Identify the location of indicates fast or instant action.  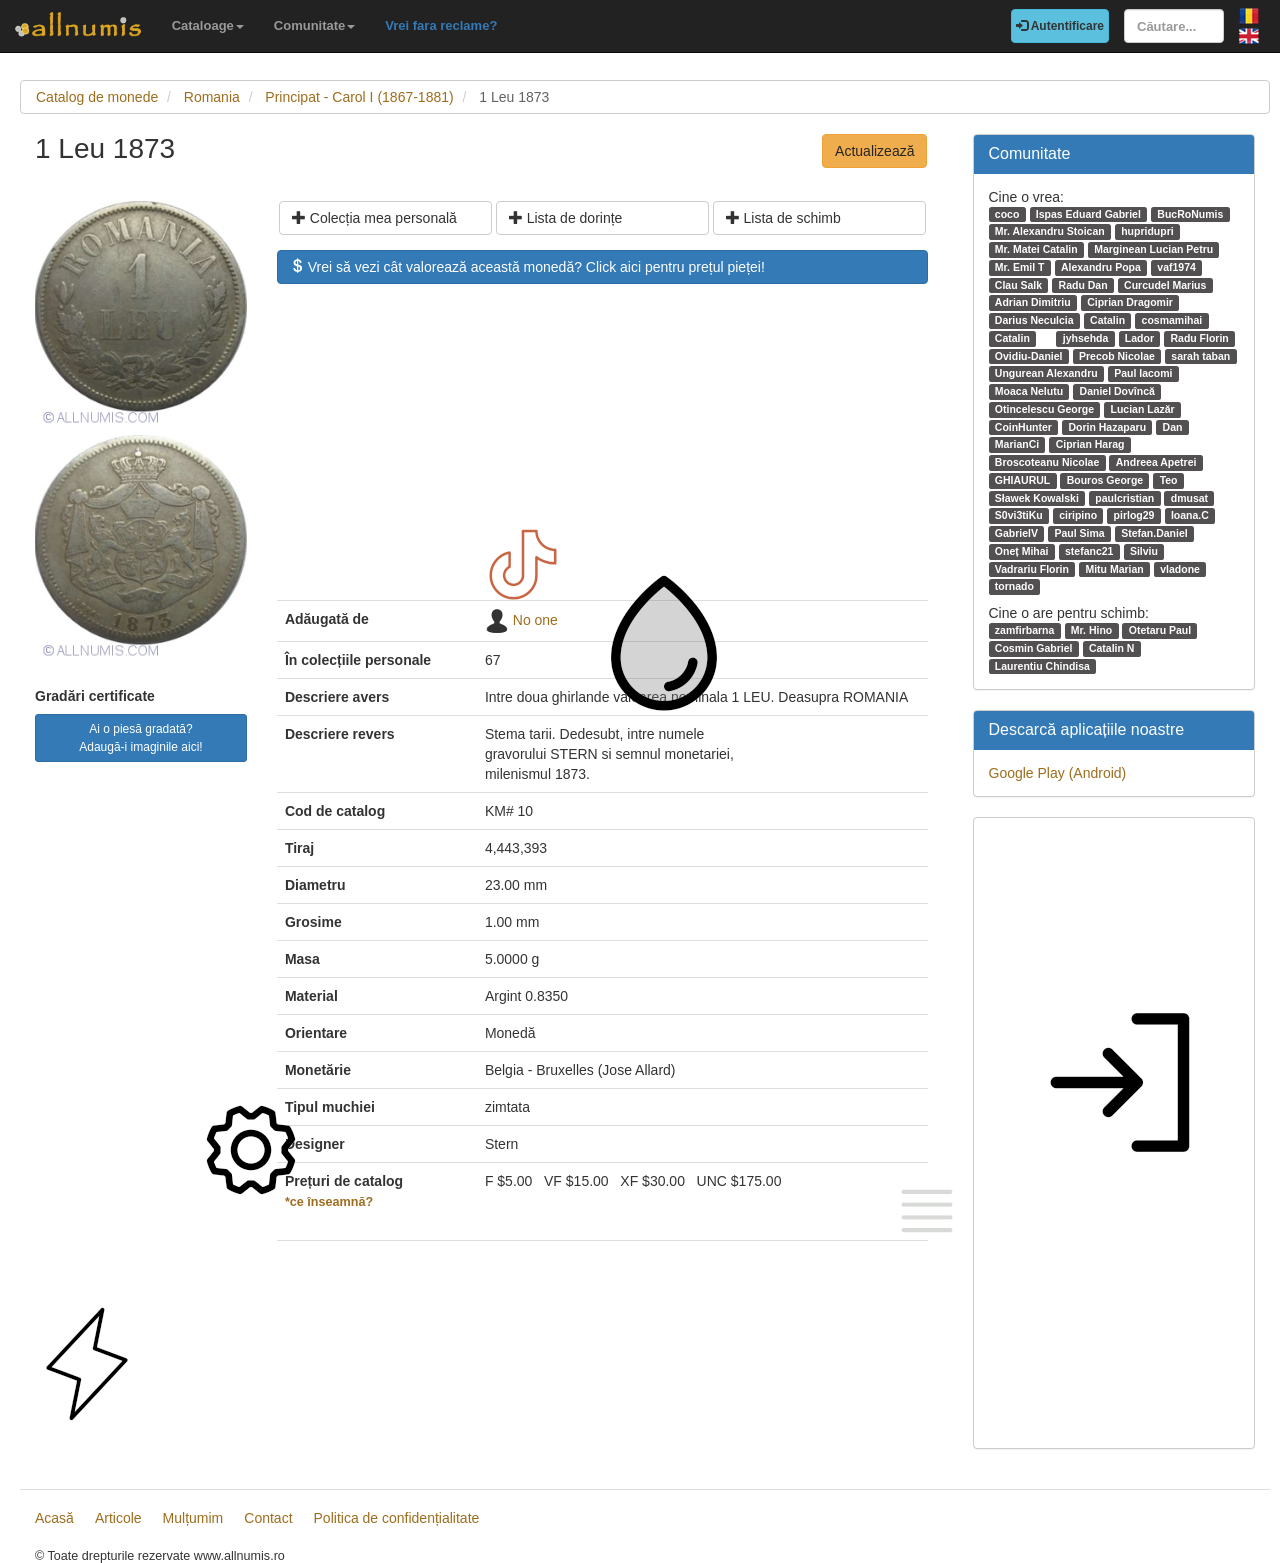
(87, 1364).